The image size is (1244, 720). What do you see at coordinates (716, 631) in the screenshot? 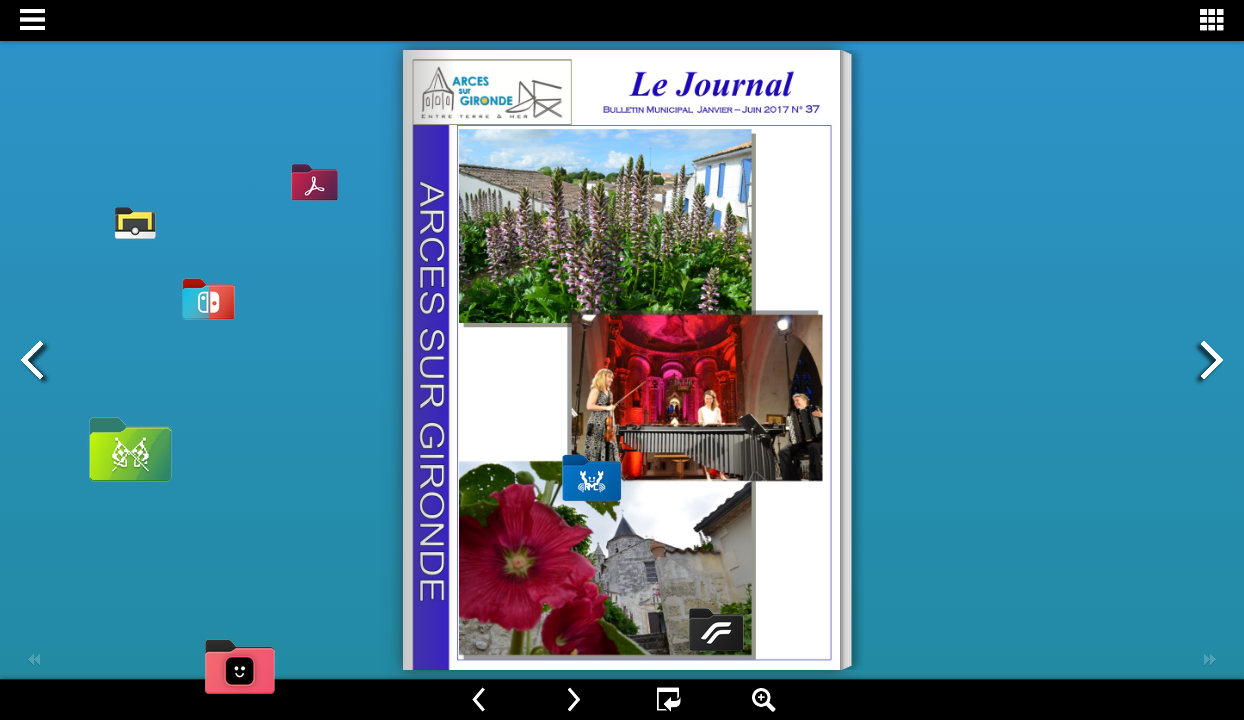
I see `open resurrection remix ROM folder` at bounding box center [716, 631].